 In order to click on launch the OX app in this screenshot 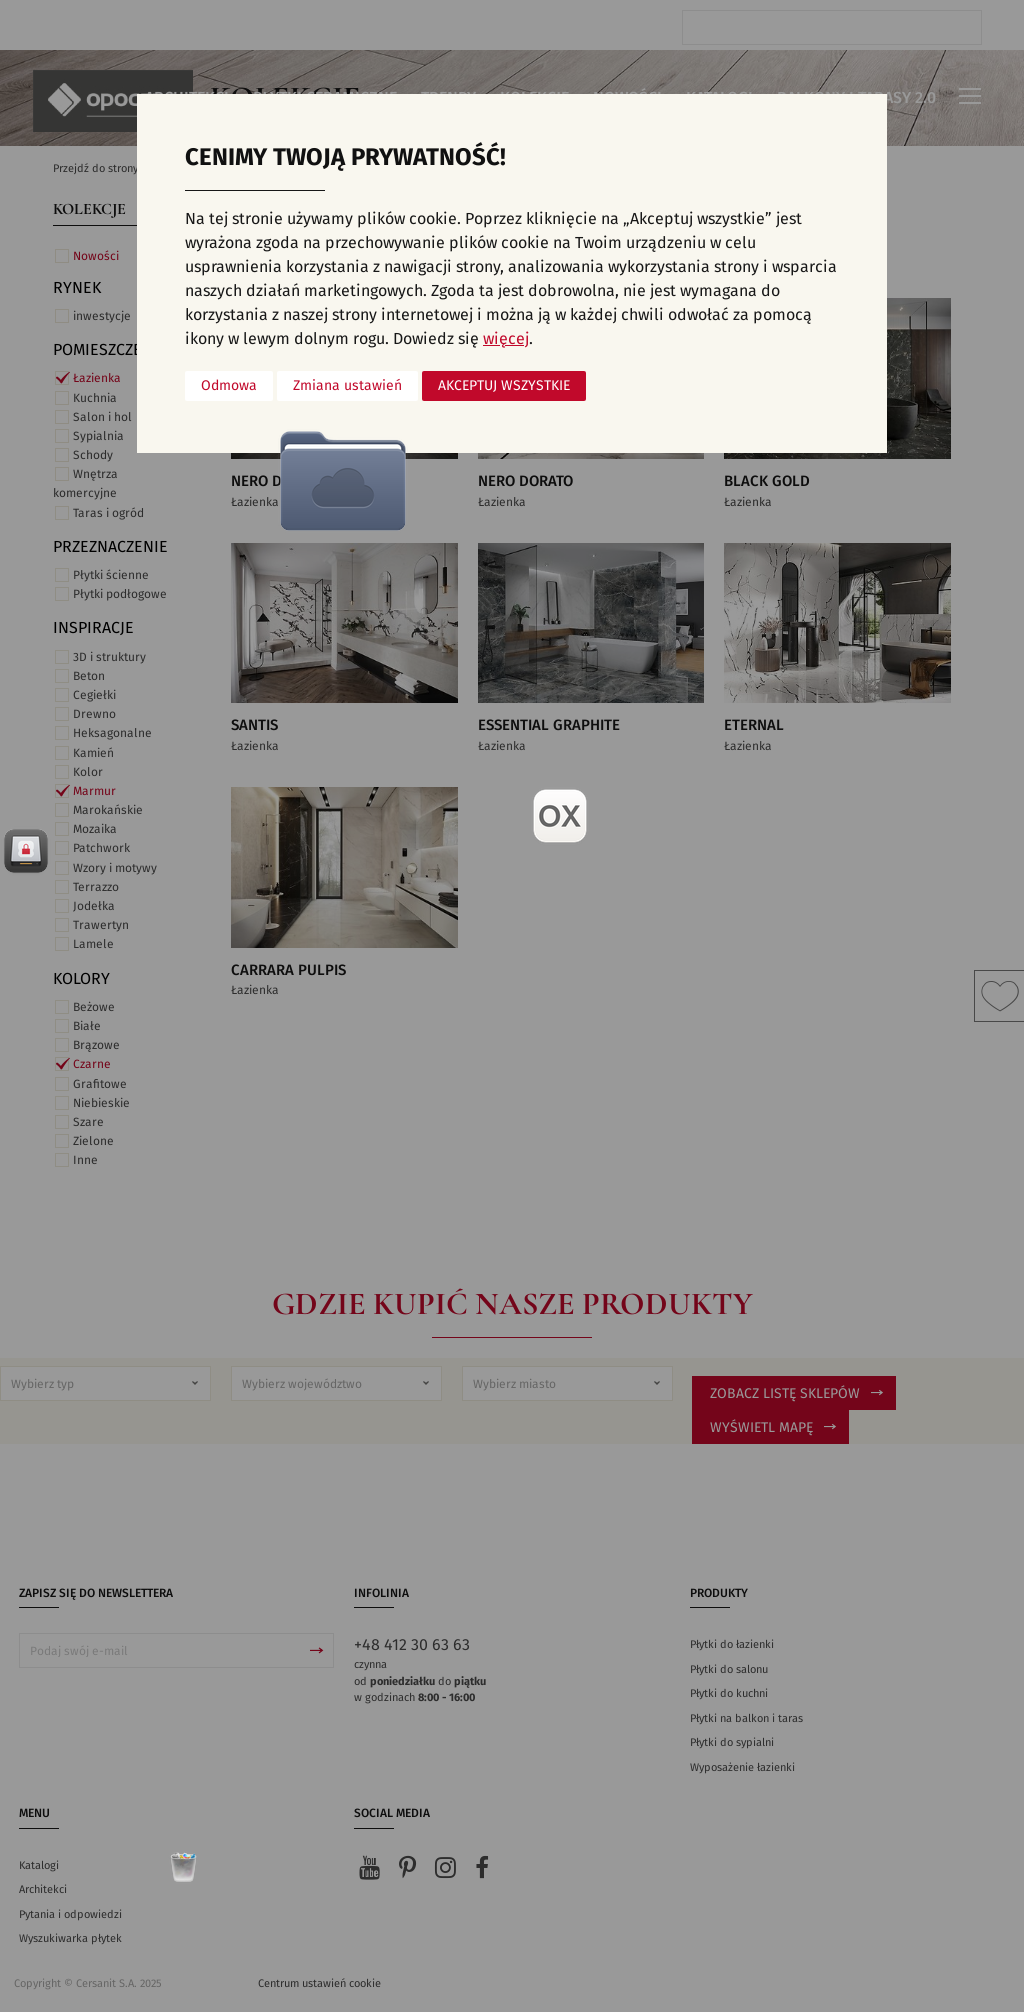, I will do `click(560, 816)`.